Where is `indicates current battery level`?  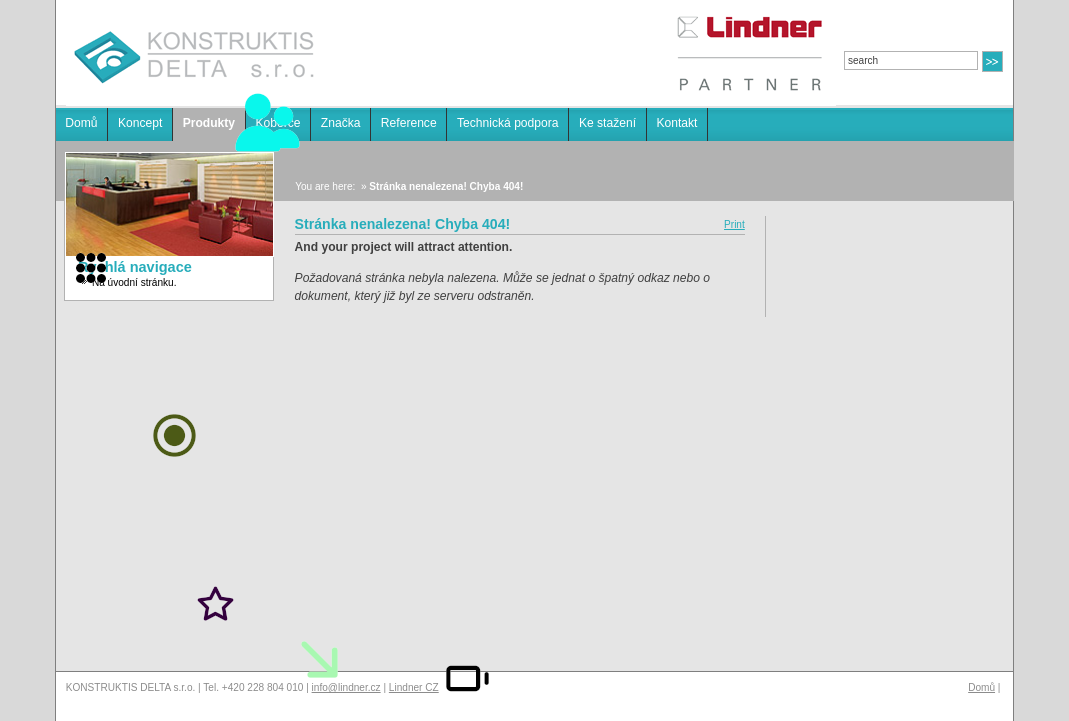
indicates current battery level is located at coordinates (467, 678).